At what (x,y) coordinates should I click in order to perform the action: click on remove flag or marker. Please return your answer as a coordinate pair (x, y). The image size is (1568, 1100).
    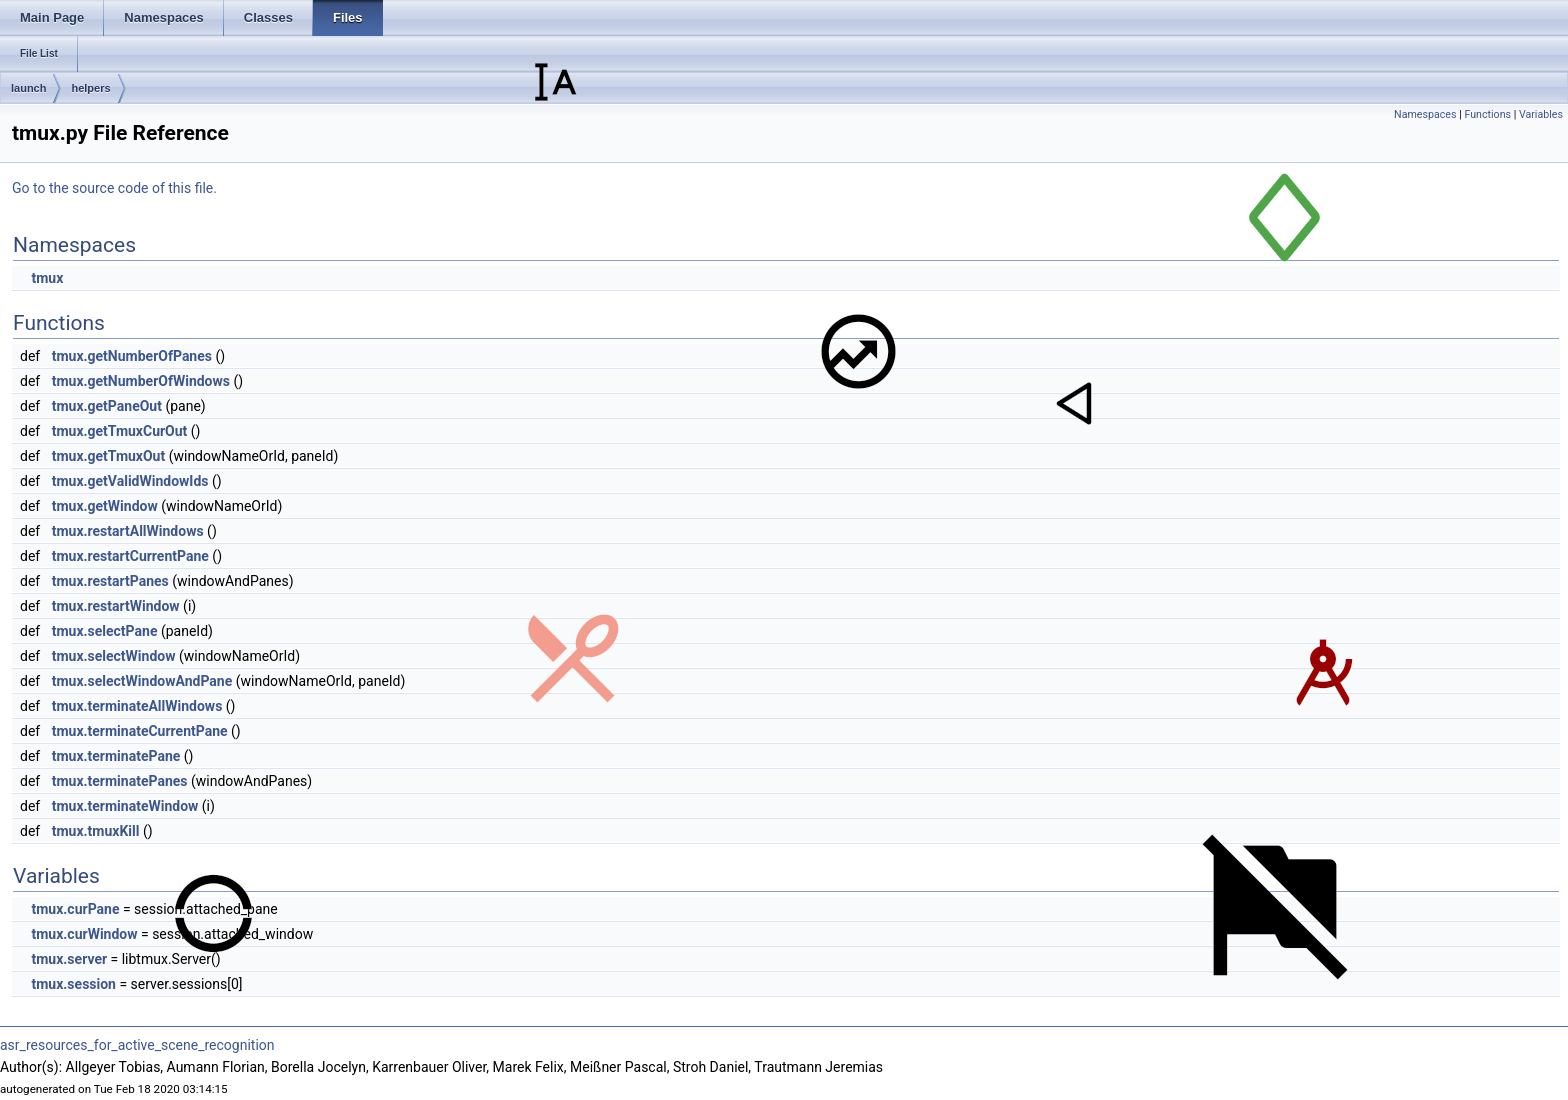
    Looking at the image, I should click on (1275, 907).